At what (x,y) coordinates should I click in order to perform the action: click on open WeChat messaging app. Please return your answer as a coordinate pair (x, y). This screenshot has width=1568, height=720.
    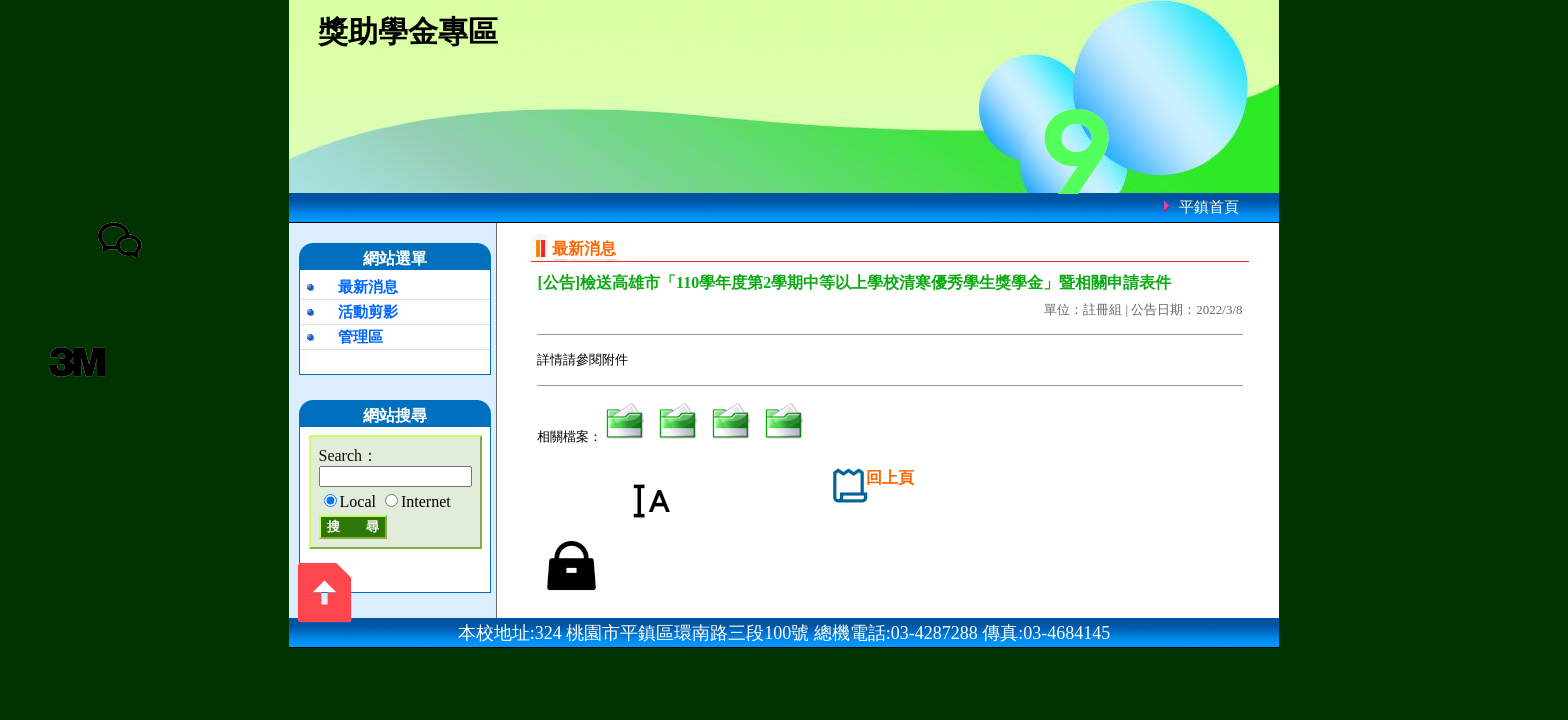
    Looking at the image, I should click on (120, 240).